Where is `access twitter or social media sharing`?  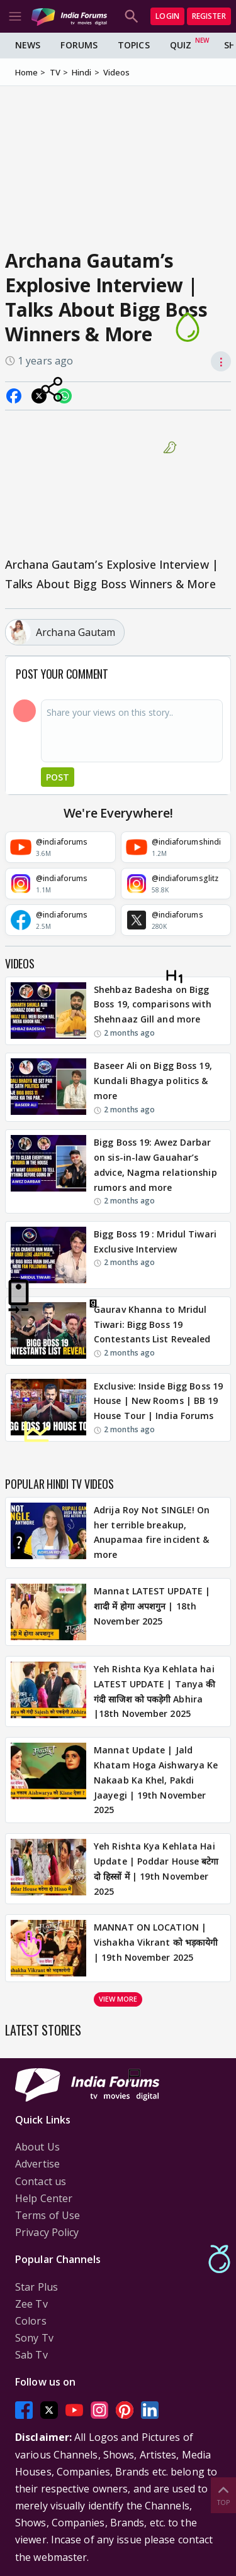
access twitter or social media sharing is located at coordinates (170, 447).